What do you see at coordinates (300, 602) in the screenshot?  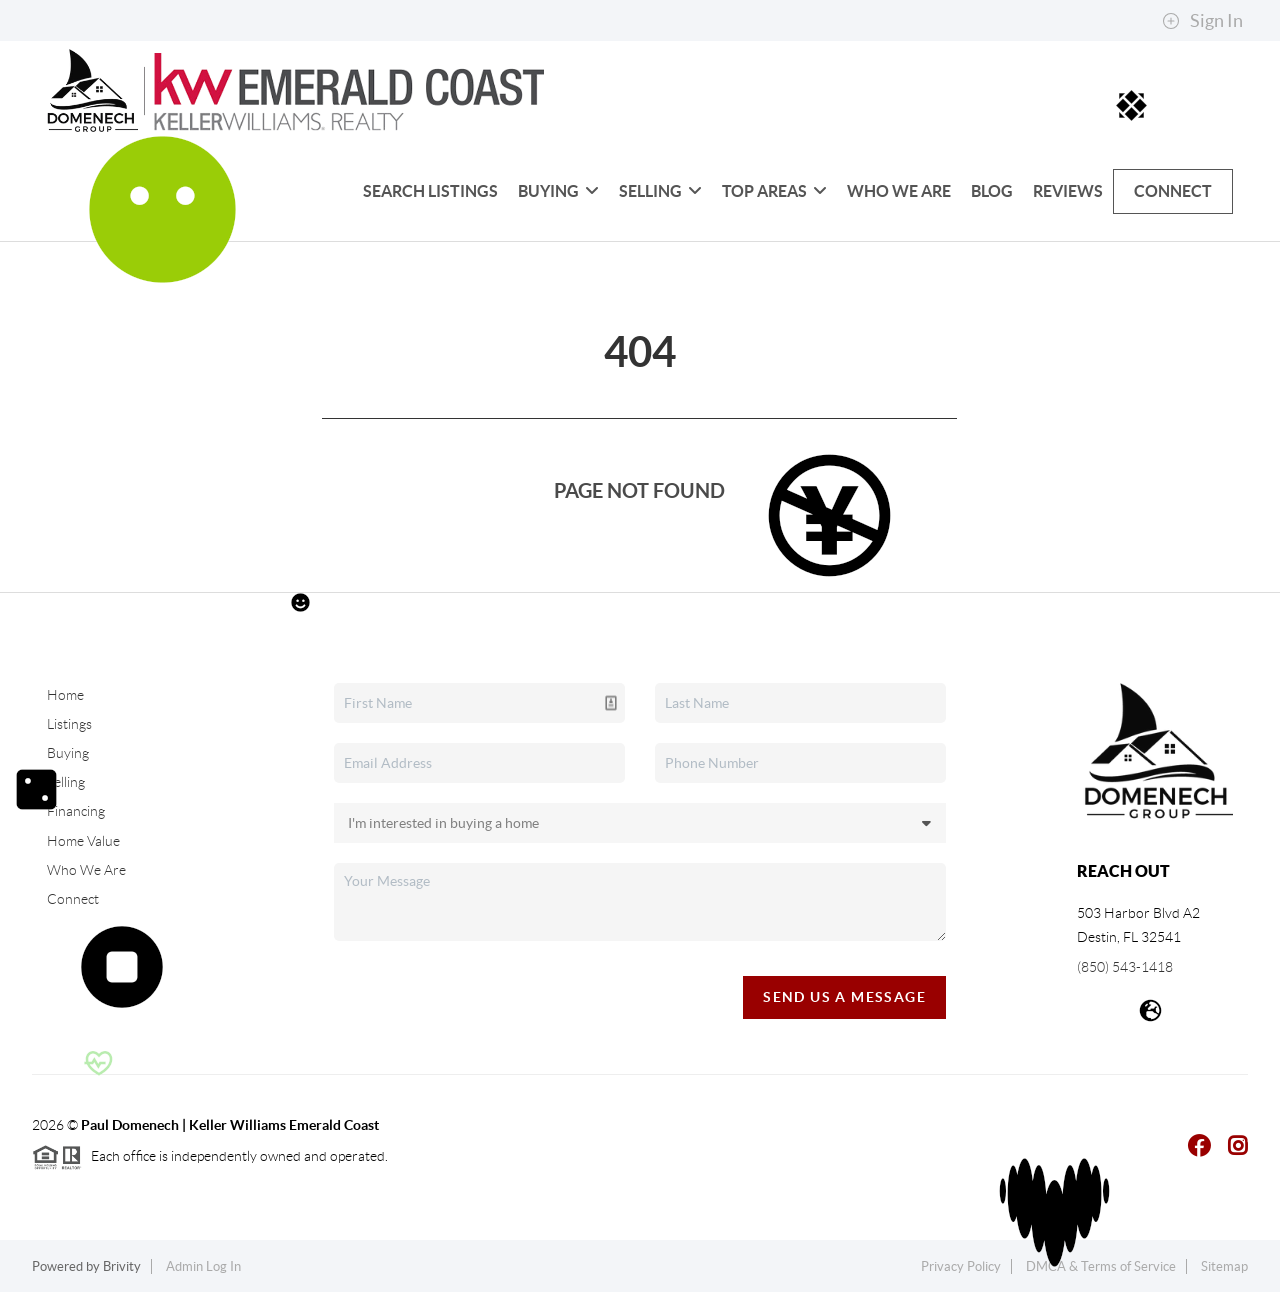 I see `add an emoji or reaction` at bounding box center [300, 602].